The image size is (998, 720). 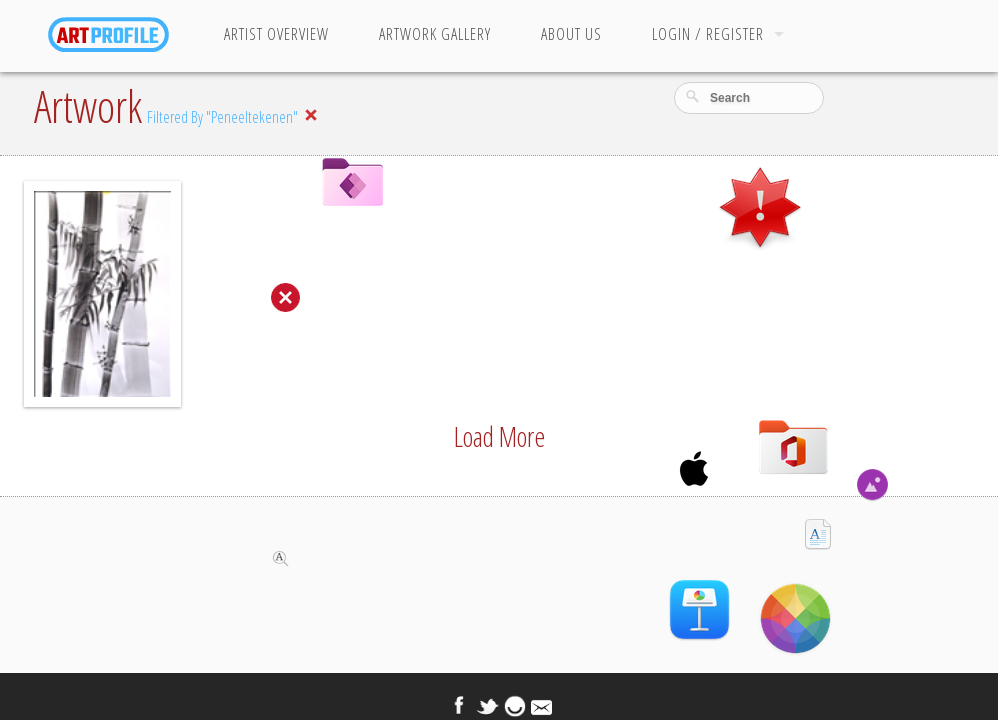 What do you see at coordinates (793, 449) in the screenshot?
I see `open microsoft office files folder` at bounding box center [793, 449].